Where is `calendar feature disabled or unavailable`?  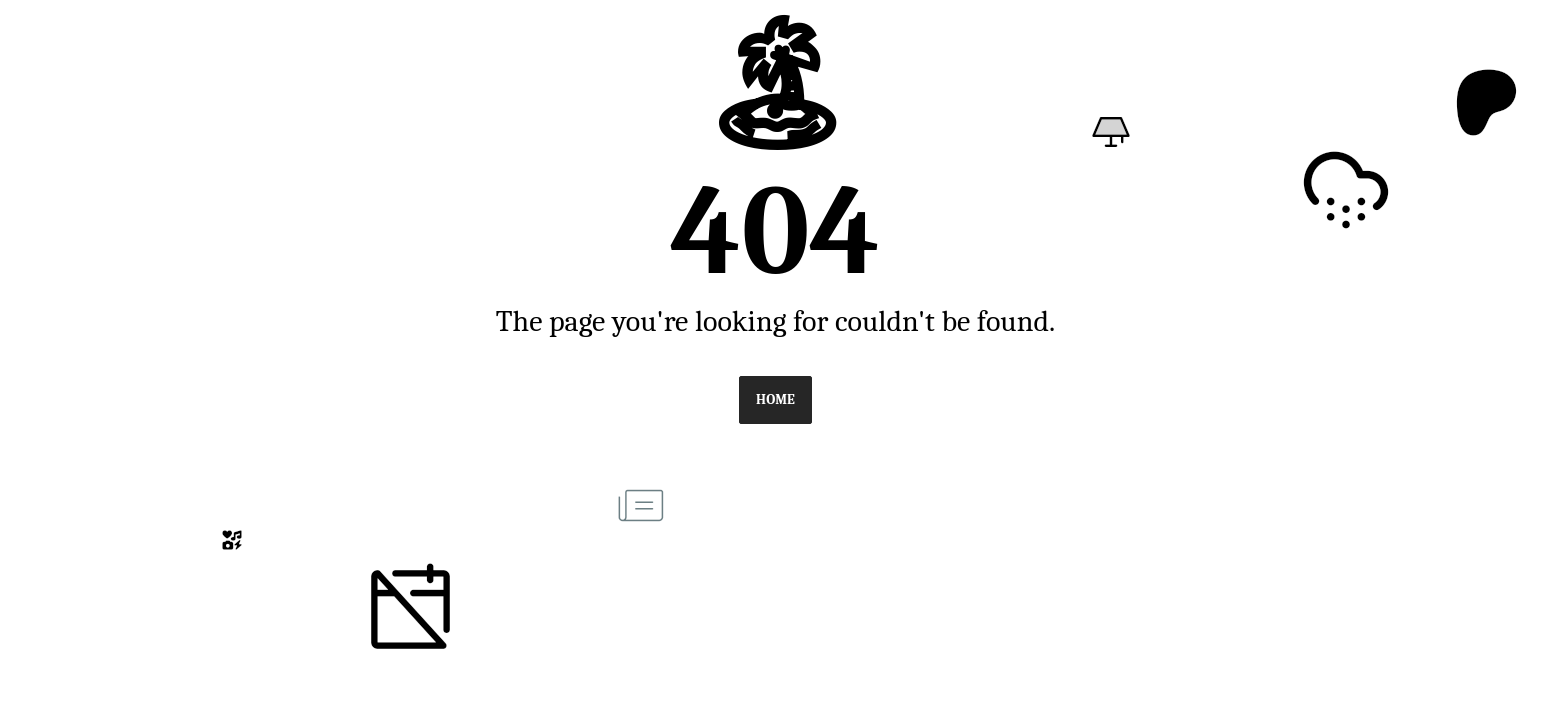 calendar feature disabled or unavailable is located at coordinates (410, 609).